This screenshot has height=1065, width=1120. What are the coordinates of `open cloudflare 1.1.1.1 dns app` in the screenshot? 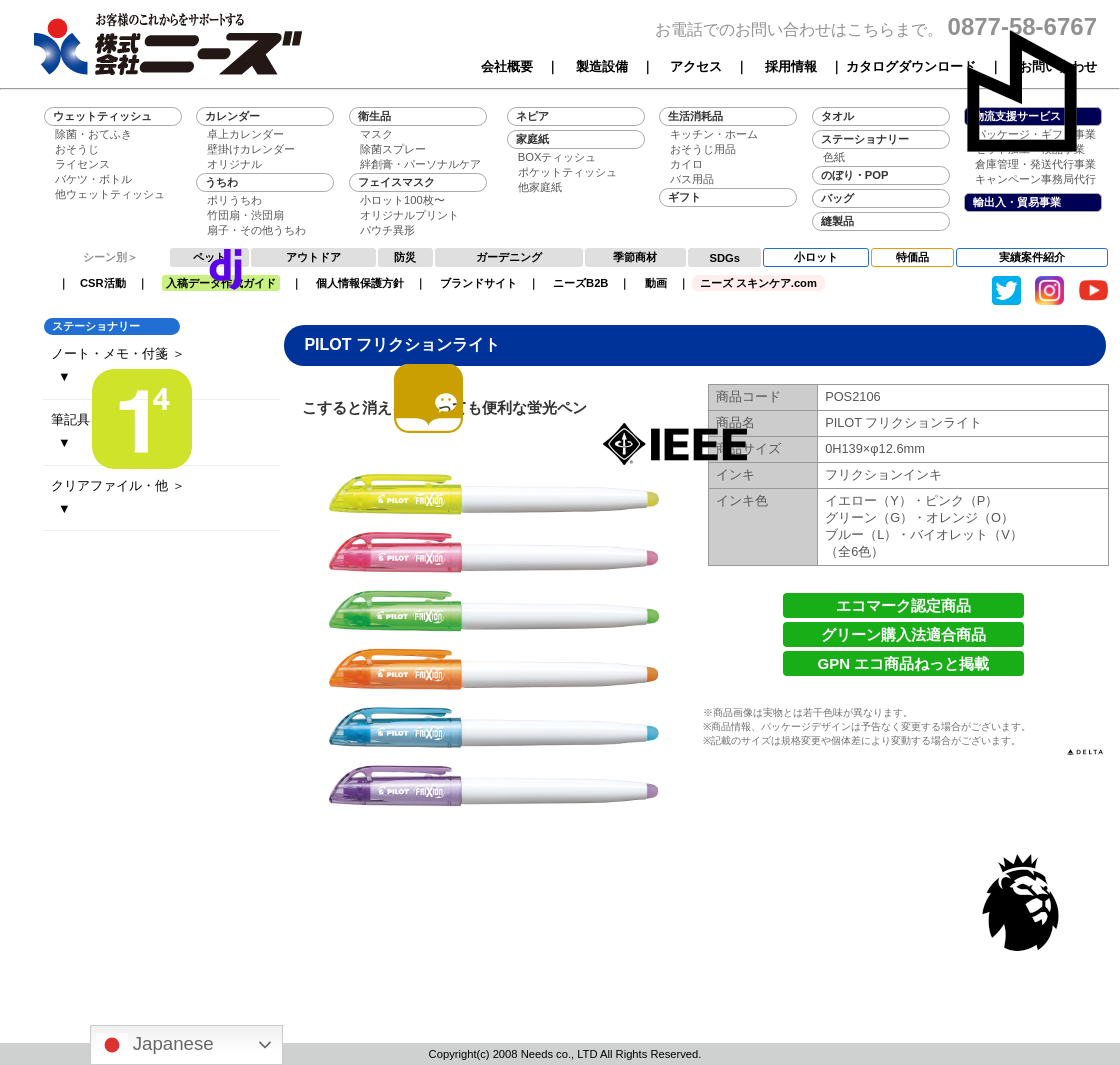 It's located at (142, 419).